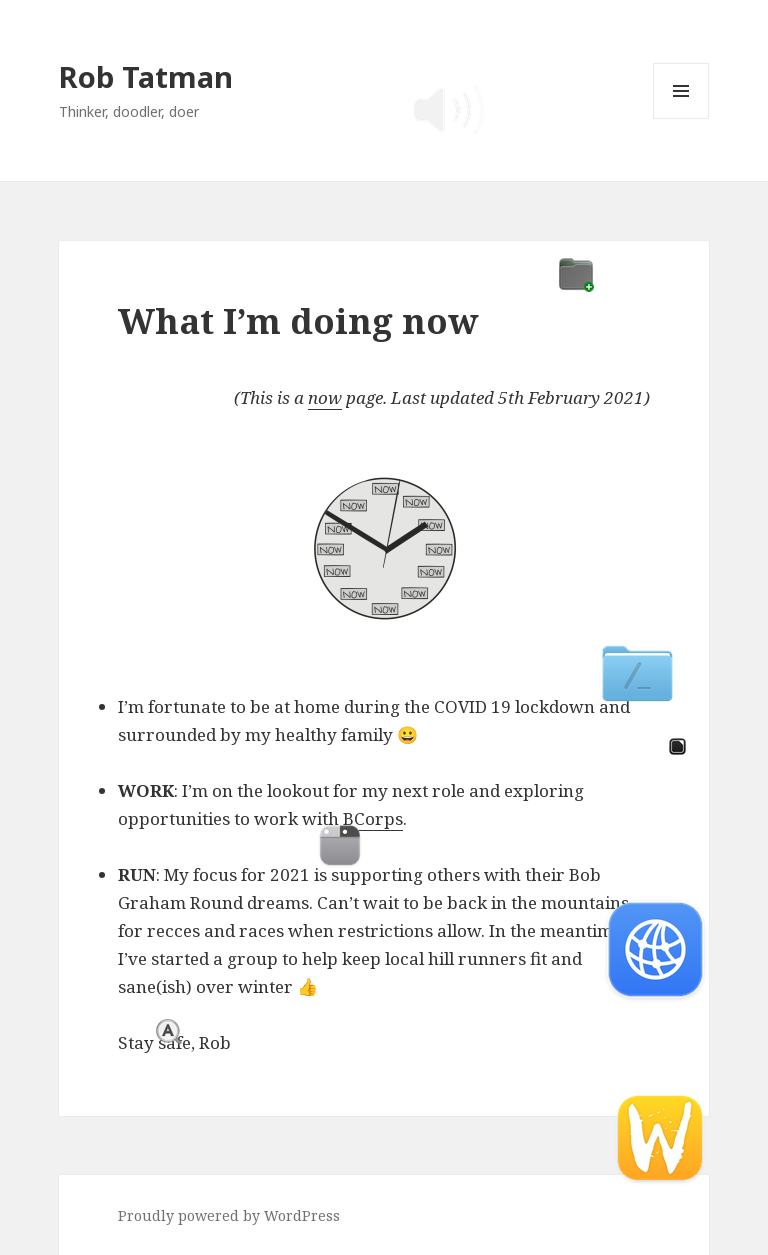 Image resolution: width=768 pixels, height=1255 pixels. What do you see at coordinates (677, 746) in the screenshot?
I see `open LibreOffice application` at bounding box center [677, 746].